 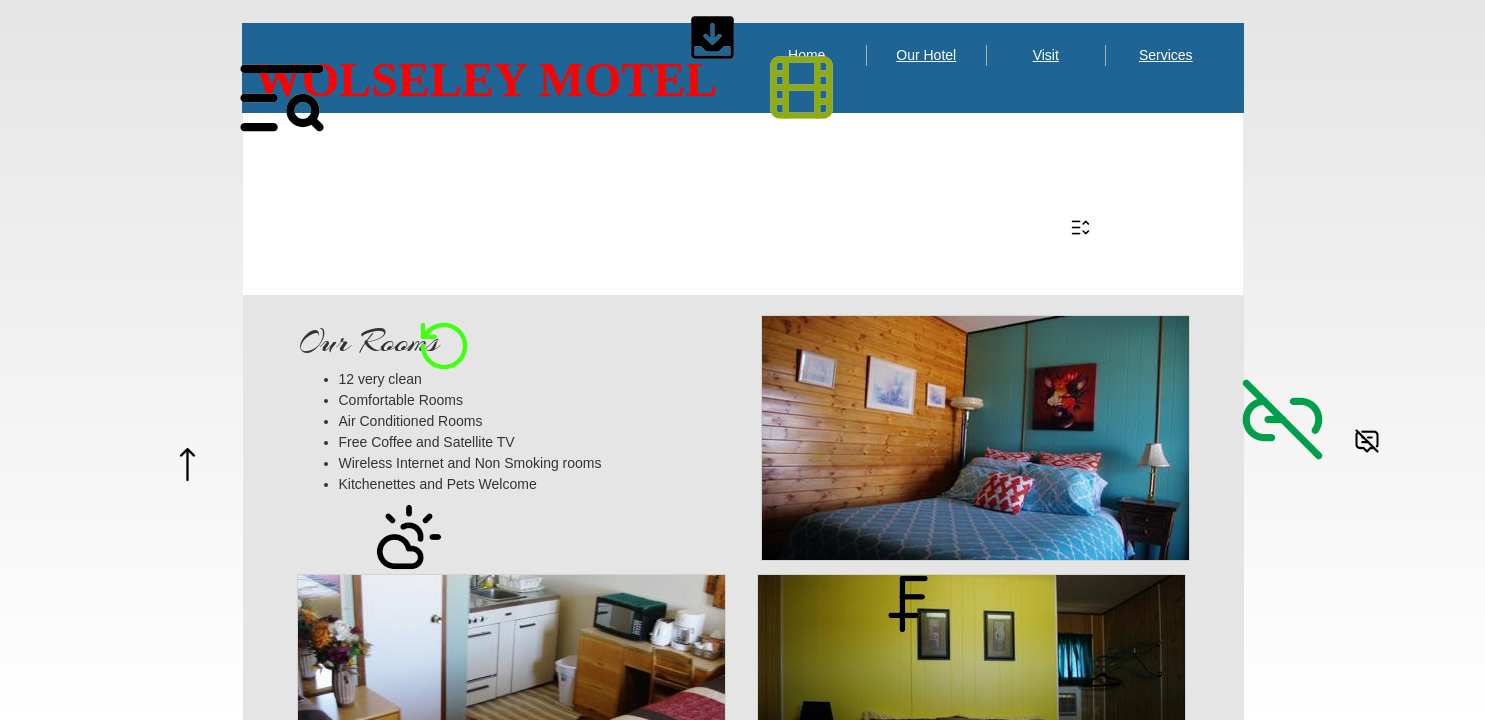 What do you see at coordinates (1282, 419) in the screenshot?
I see `unlink or disconnect items` at bounding box center [1282, 419].